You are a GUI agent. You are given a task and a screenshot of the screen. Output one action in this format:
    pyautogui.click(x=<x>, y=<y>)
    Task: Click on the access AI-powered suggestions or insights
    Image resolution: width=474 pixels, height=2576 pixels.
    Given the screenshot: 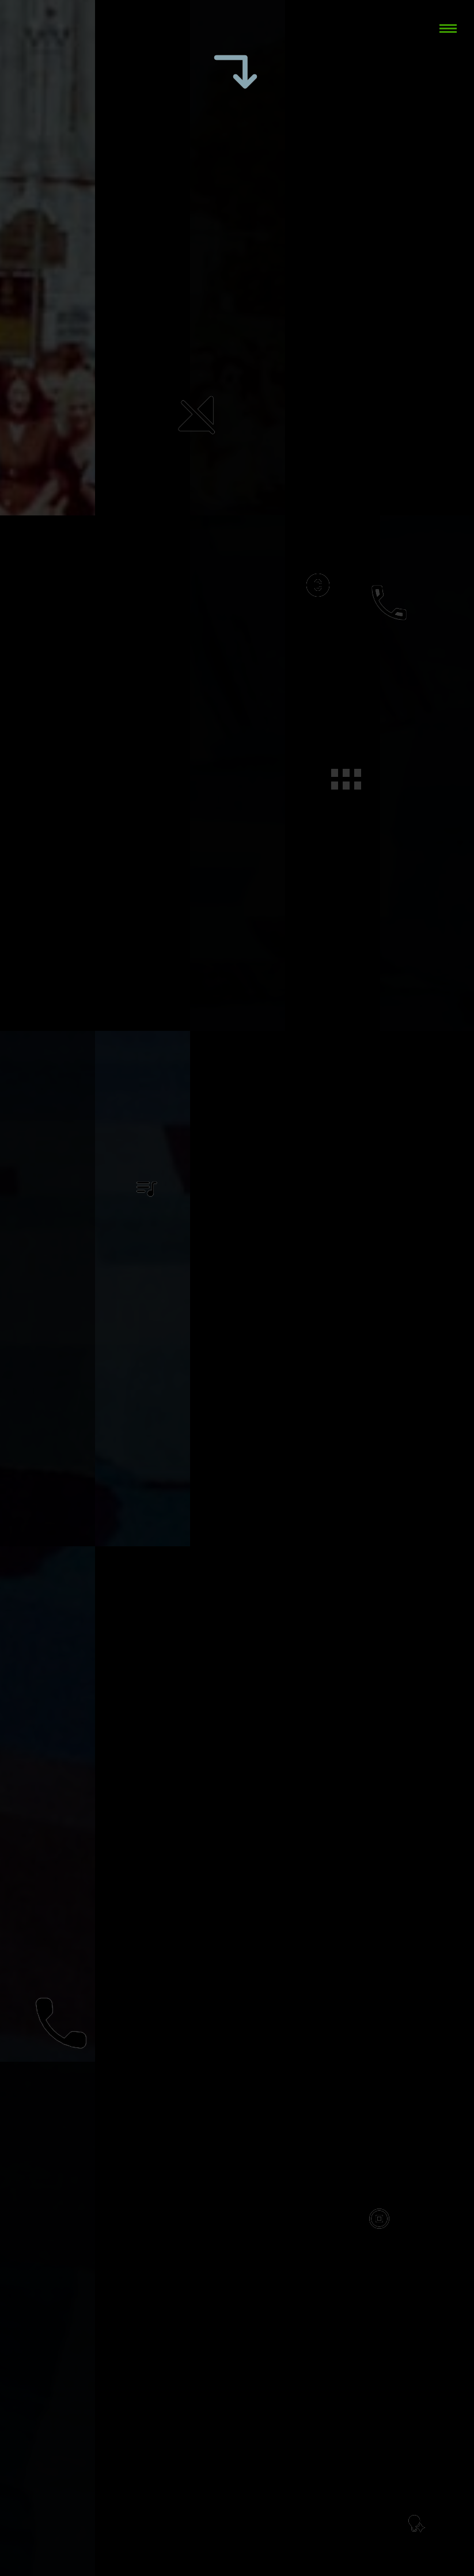 What is the action you would take?
    pyautogui.click(x=416, y=2524)
    